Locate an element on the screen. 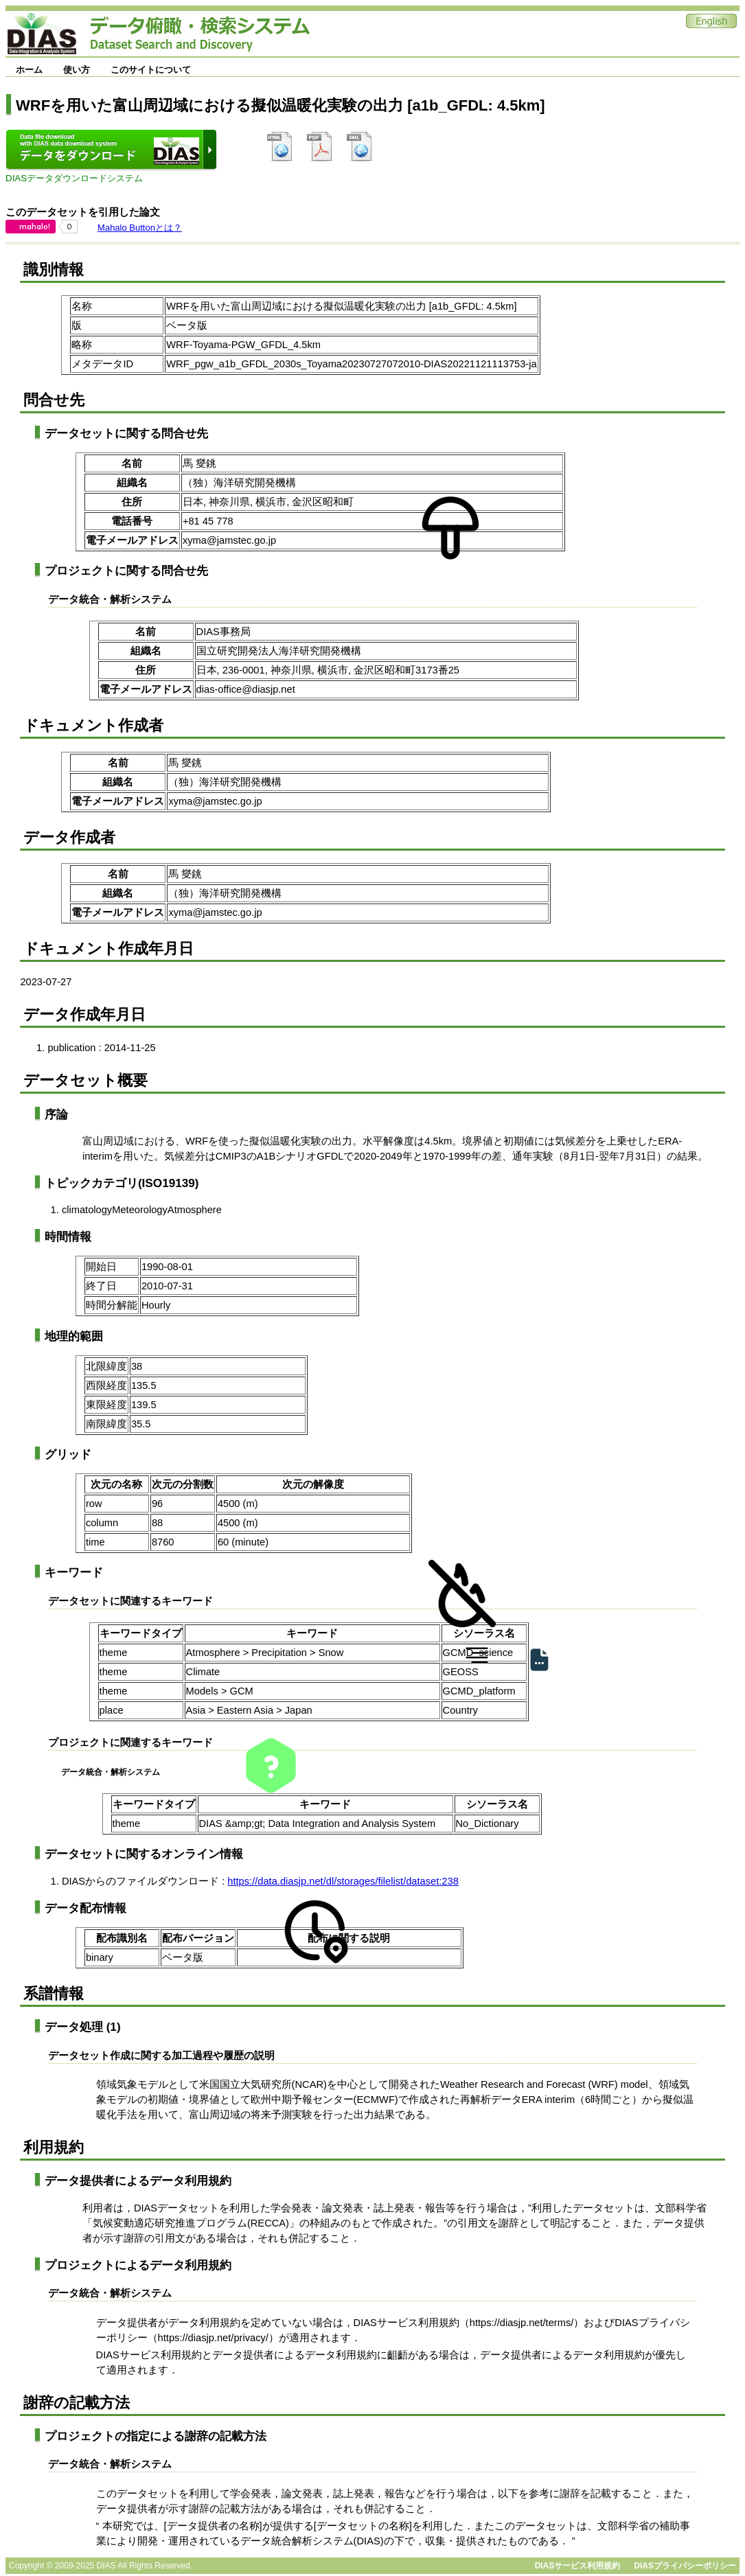 Image resolution: width=745 pixels, height=2576 pixels. view file details or additional options is located at coordinates (539, 1659).